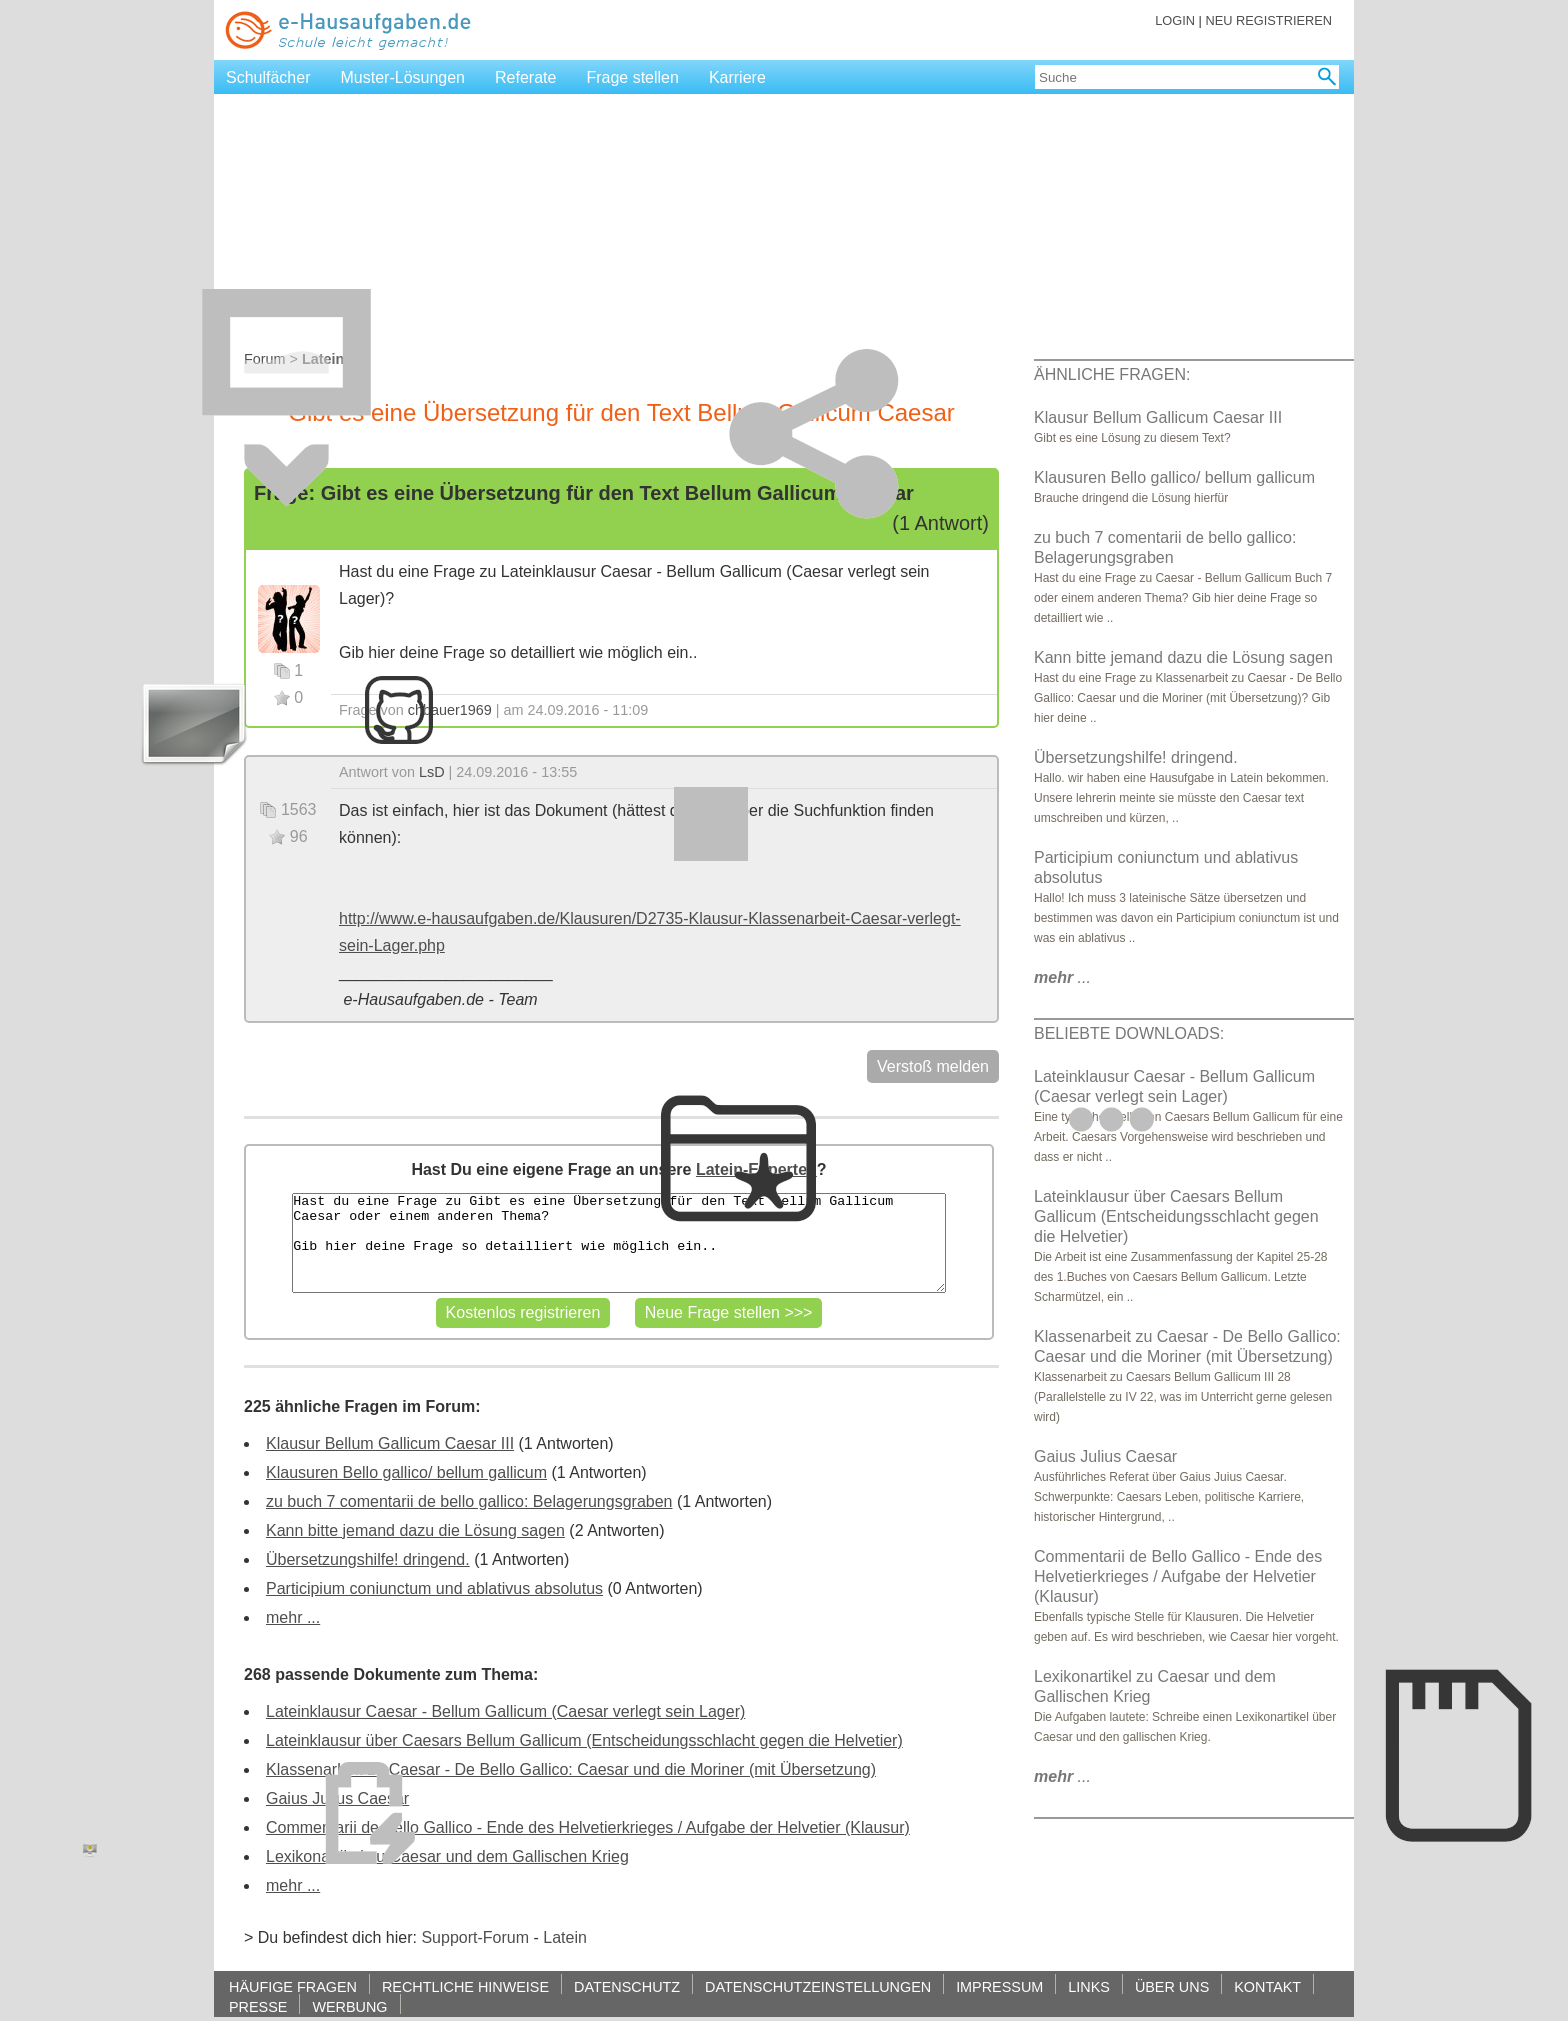  Describe the element at coordinates (399, 710) in the screenshot. I see `open GitHub Desktop application` at that location.